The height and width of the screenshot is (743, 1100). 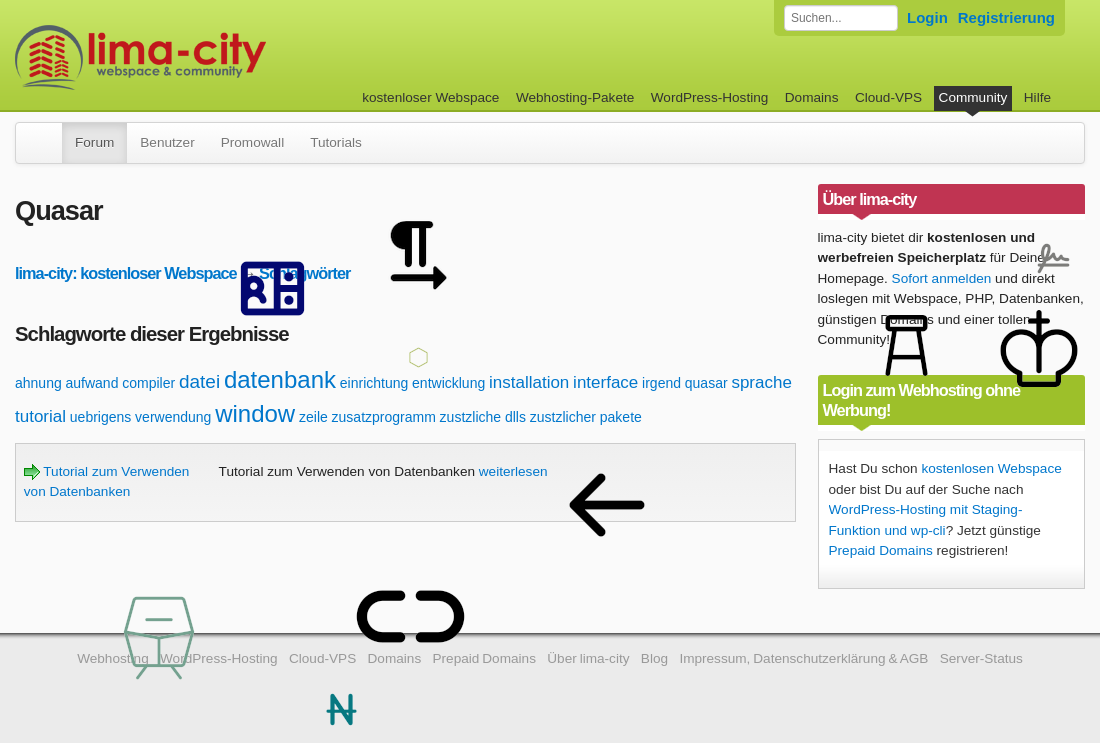 What do you see at coordinates (906, 345) in the screenshot?
I see `browse furniture or seating options` at bounding box center [906, 345].